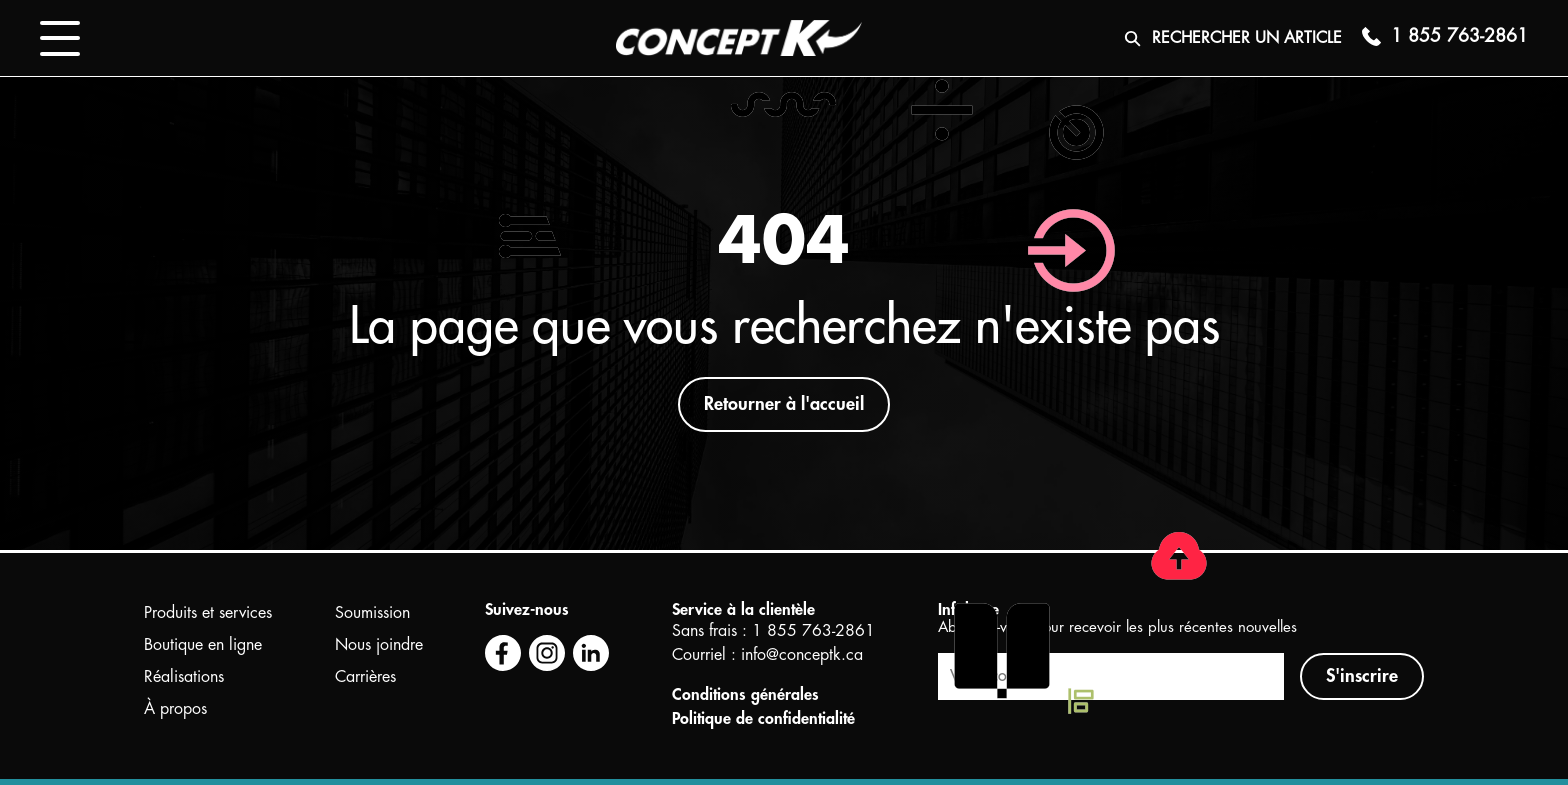 The width and height of the screenshot is (1568, 785). I want to click on perform division calculation, so click(942, 110).